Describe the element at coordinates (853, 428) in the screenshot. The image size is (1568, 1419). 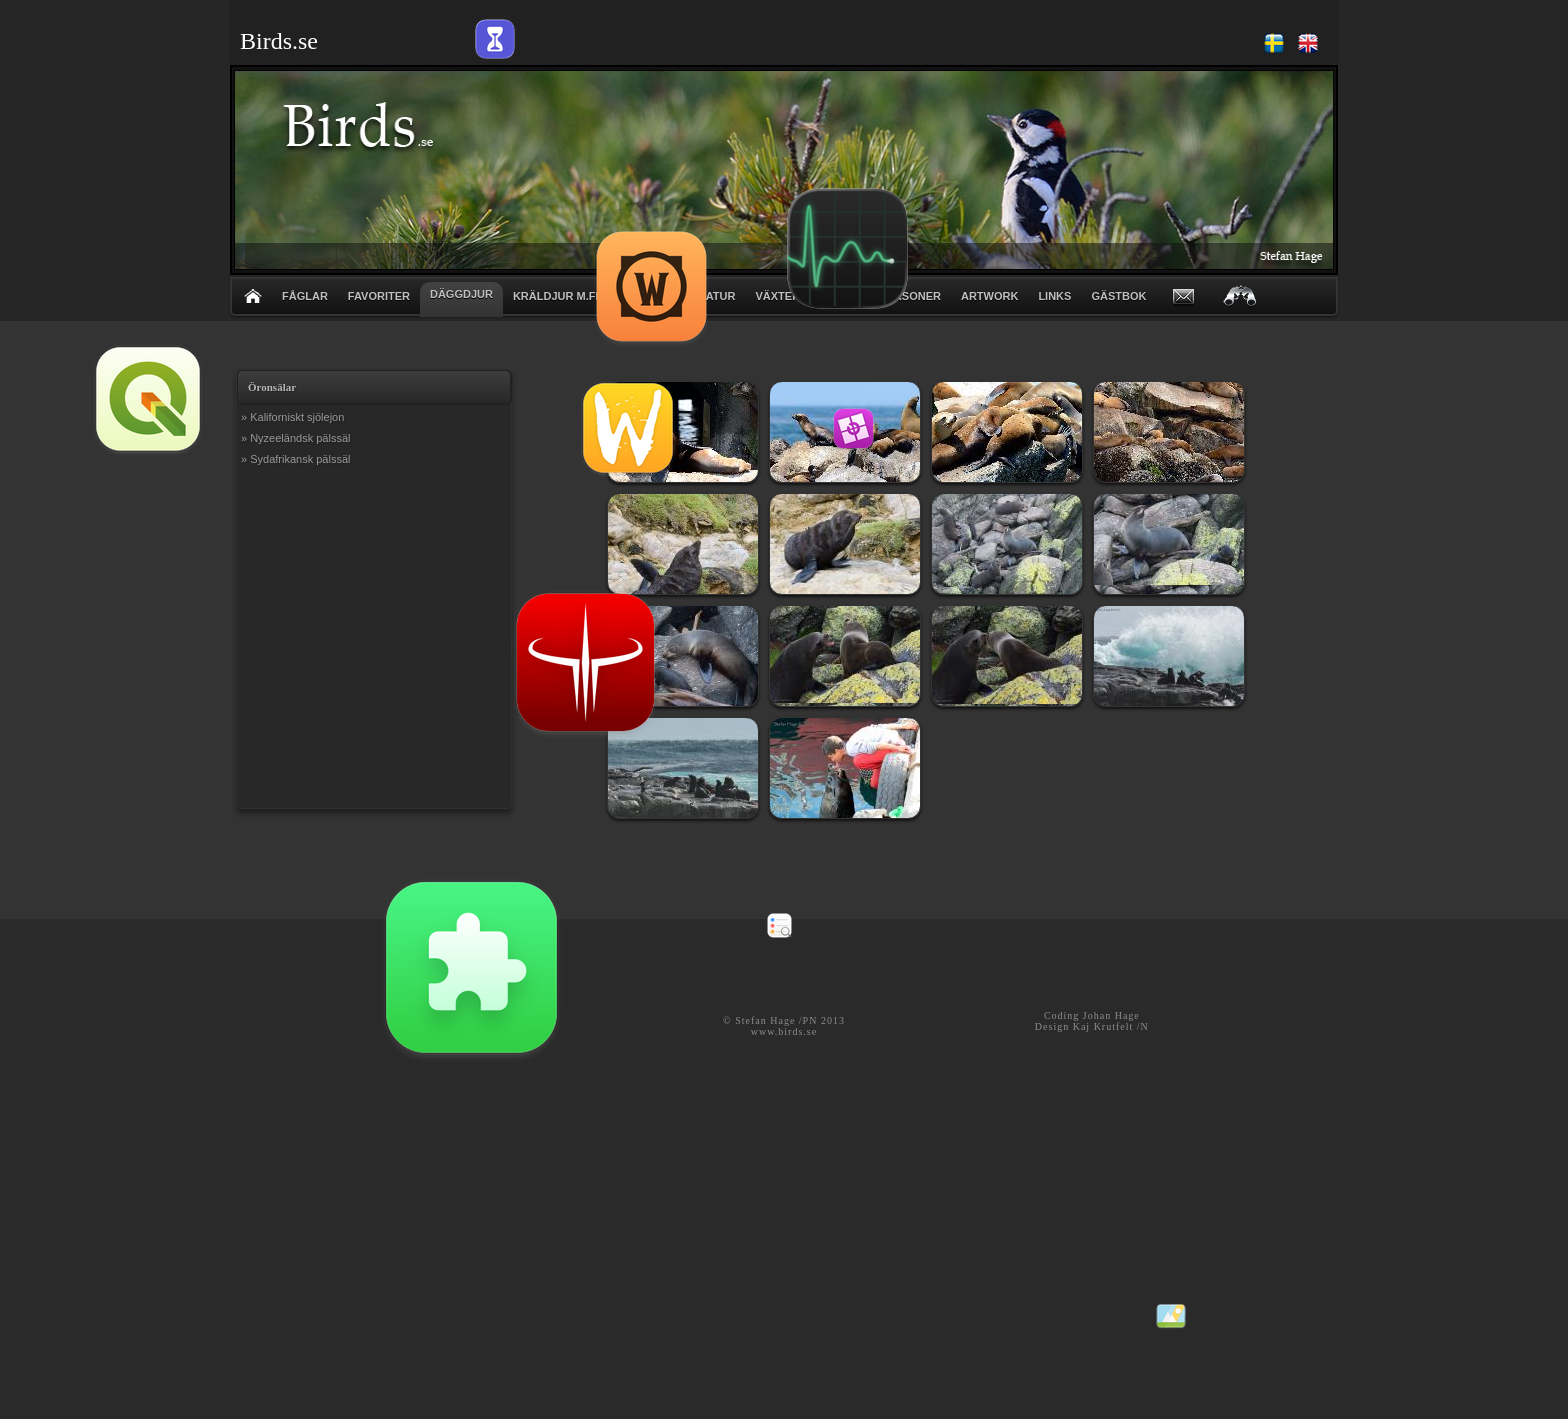
I see `open wallstreet control app` at that location.